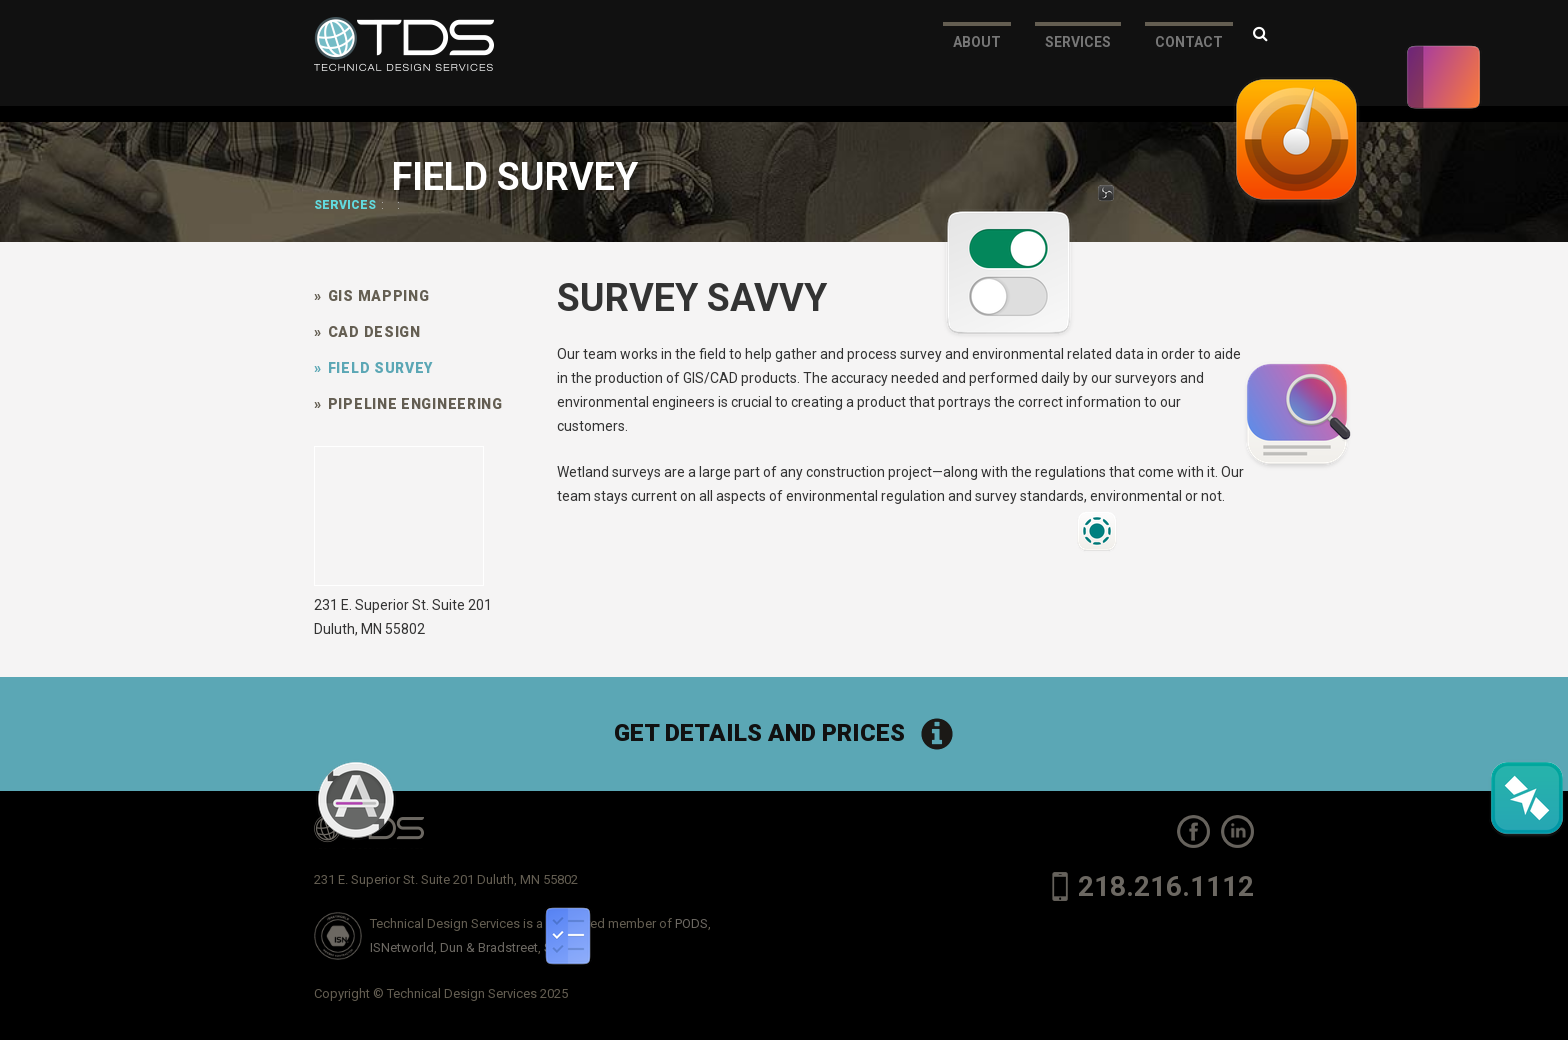 Image resolution: width=1568 pixels, height=1040 pixels. What do you see at coordinates (356, 800) in the screenshot?
I see `check for and install software updates` at bounding box center [356, 800].